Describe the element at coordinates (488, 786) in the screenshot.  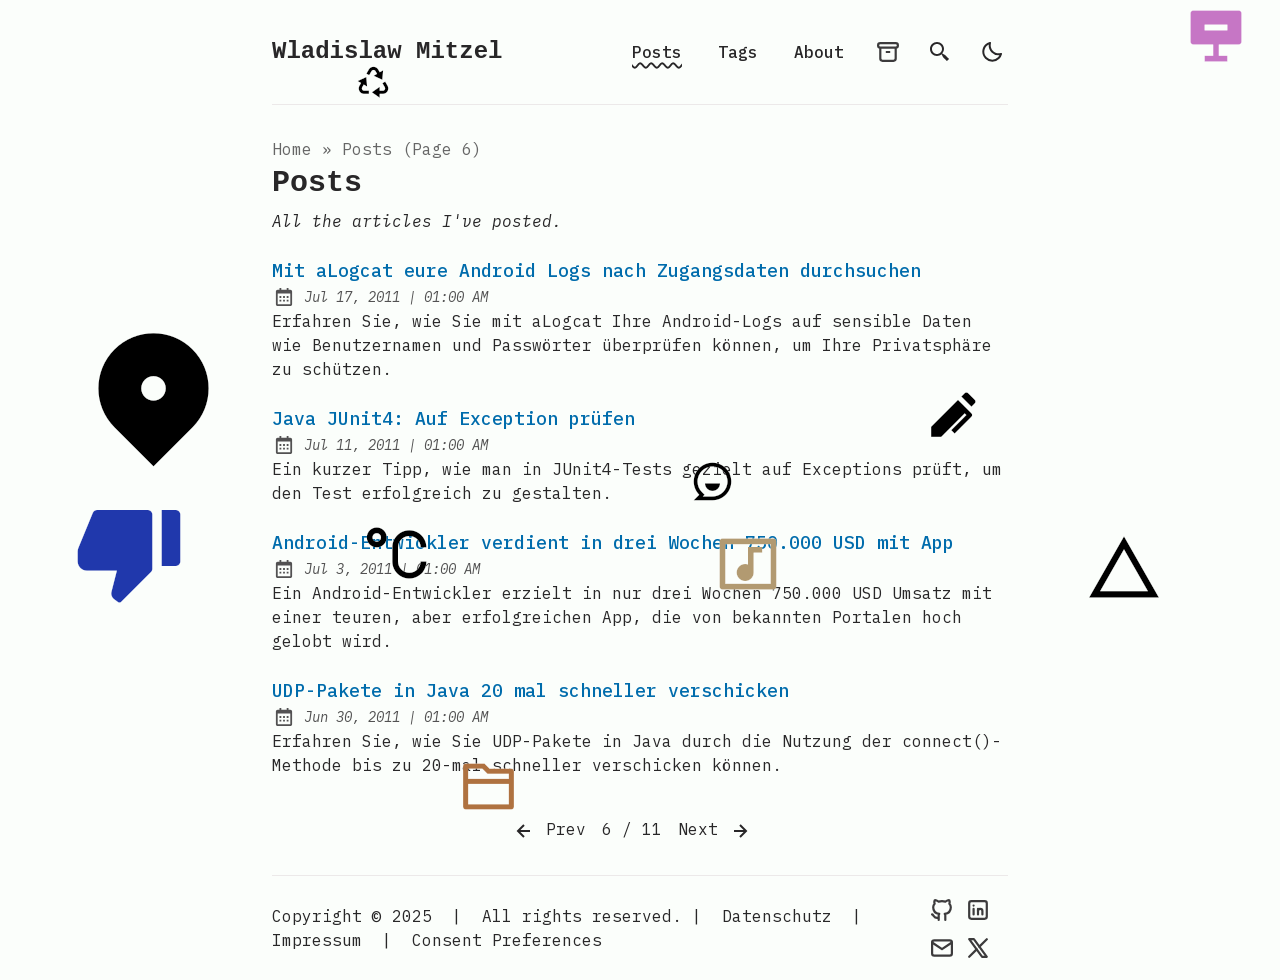
I see `open folder to view files` at that location.